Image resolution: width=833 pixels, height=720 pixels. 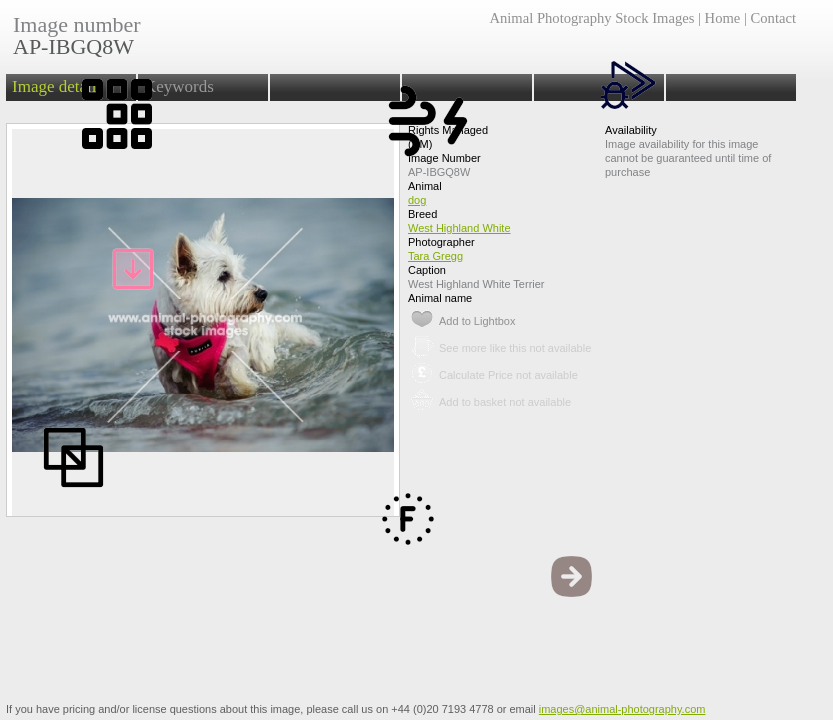 What do you see at coordinates (117, 114) in the screenshot?
I see `pnpm package manager logo` at bounding box center [117, 114].